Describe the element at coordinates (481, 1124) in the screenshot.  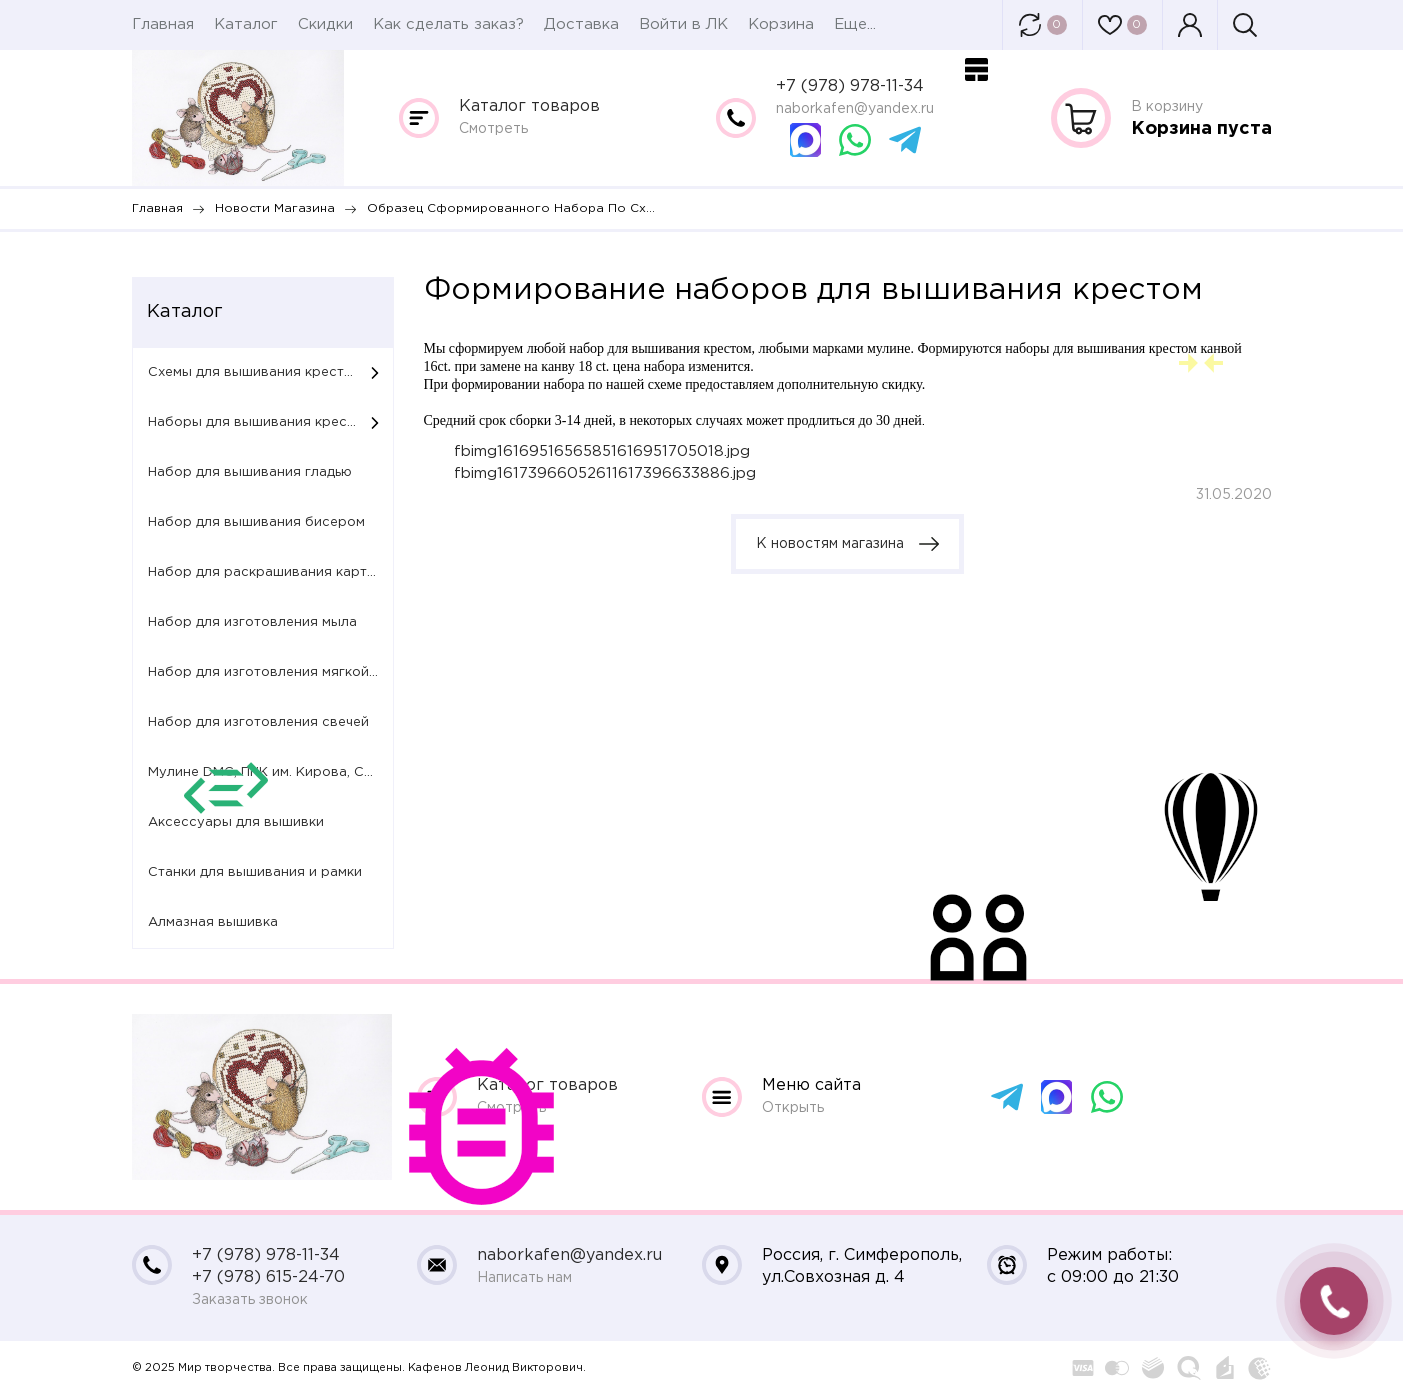
I see `report a bug or software issue` at that location.